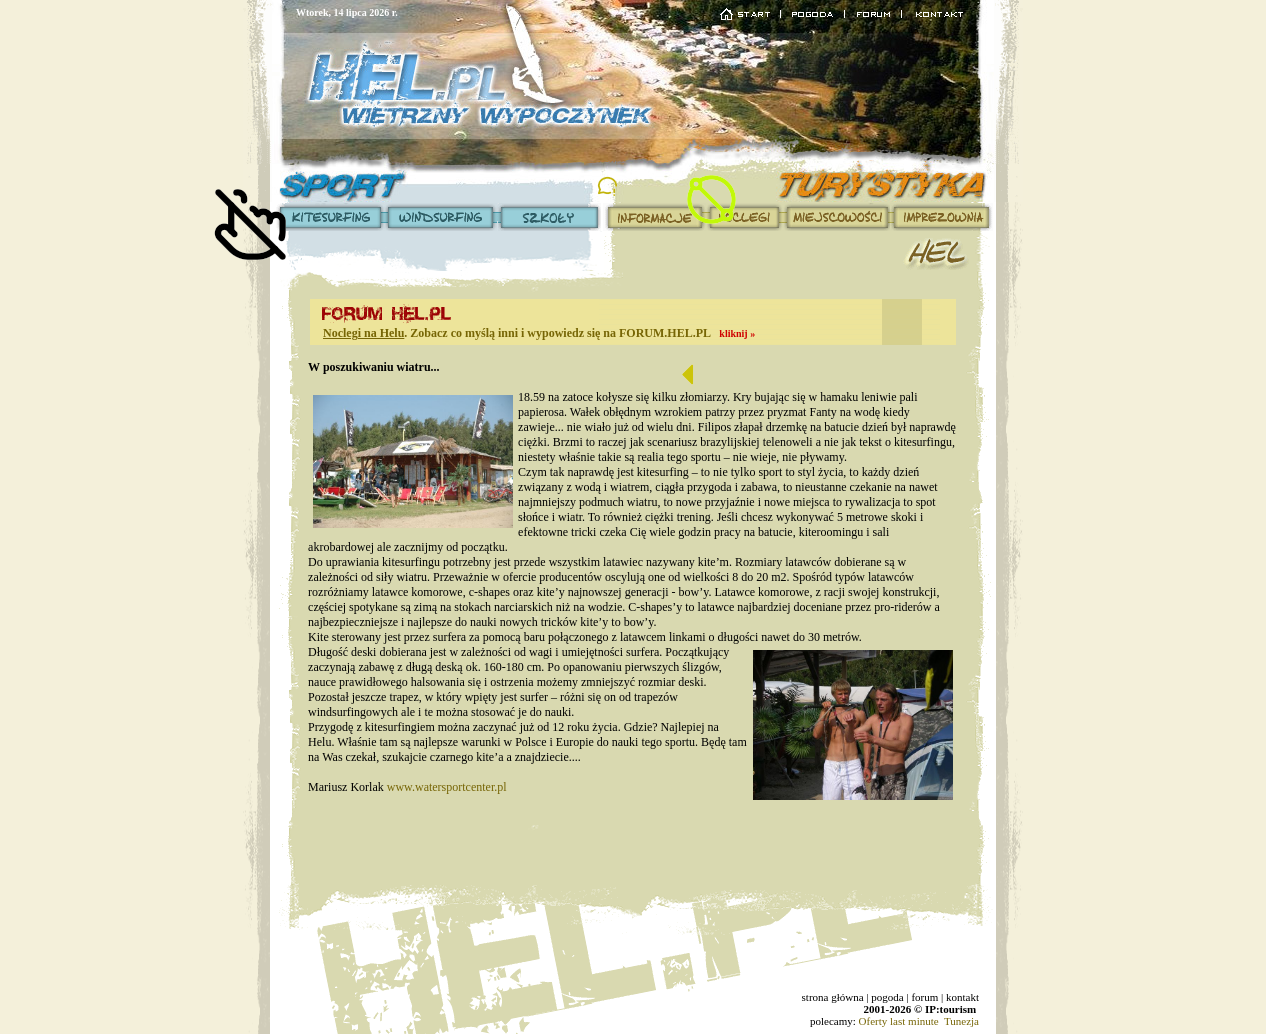 The width and height of the screenshot is (1266, 1034). I want to click on go back to the previous screen, so click(688, 374).